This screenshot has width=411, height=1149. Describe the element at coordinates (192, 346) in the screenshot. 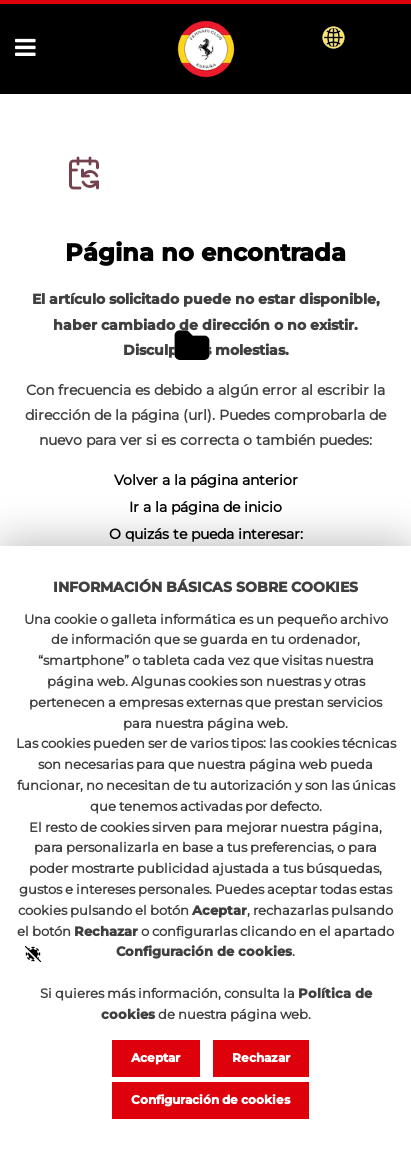

I see `open file folder` at that location.